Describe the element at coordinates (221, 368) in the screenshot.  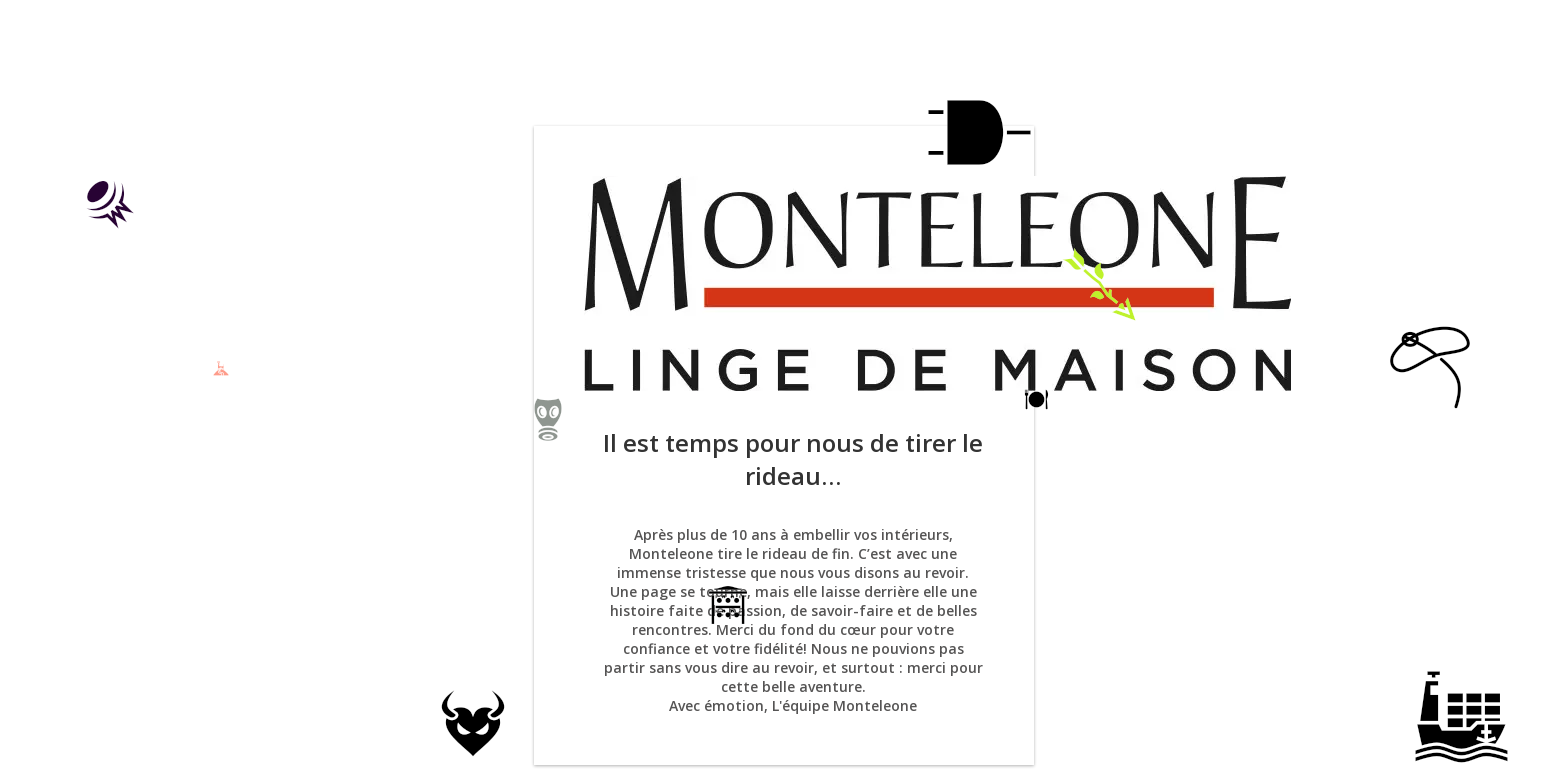
I see `view castle or fortress location on map` at that location.